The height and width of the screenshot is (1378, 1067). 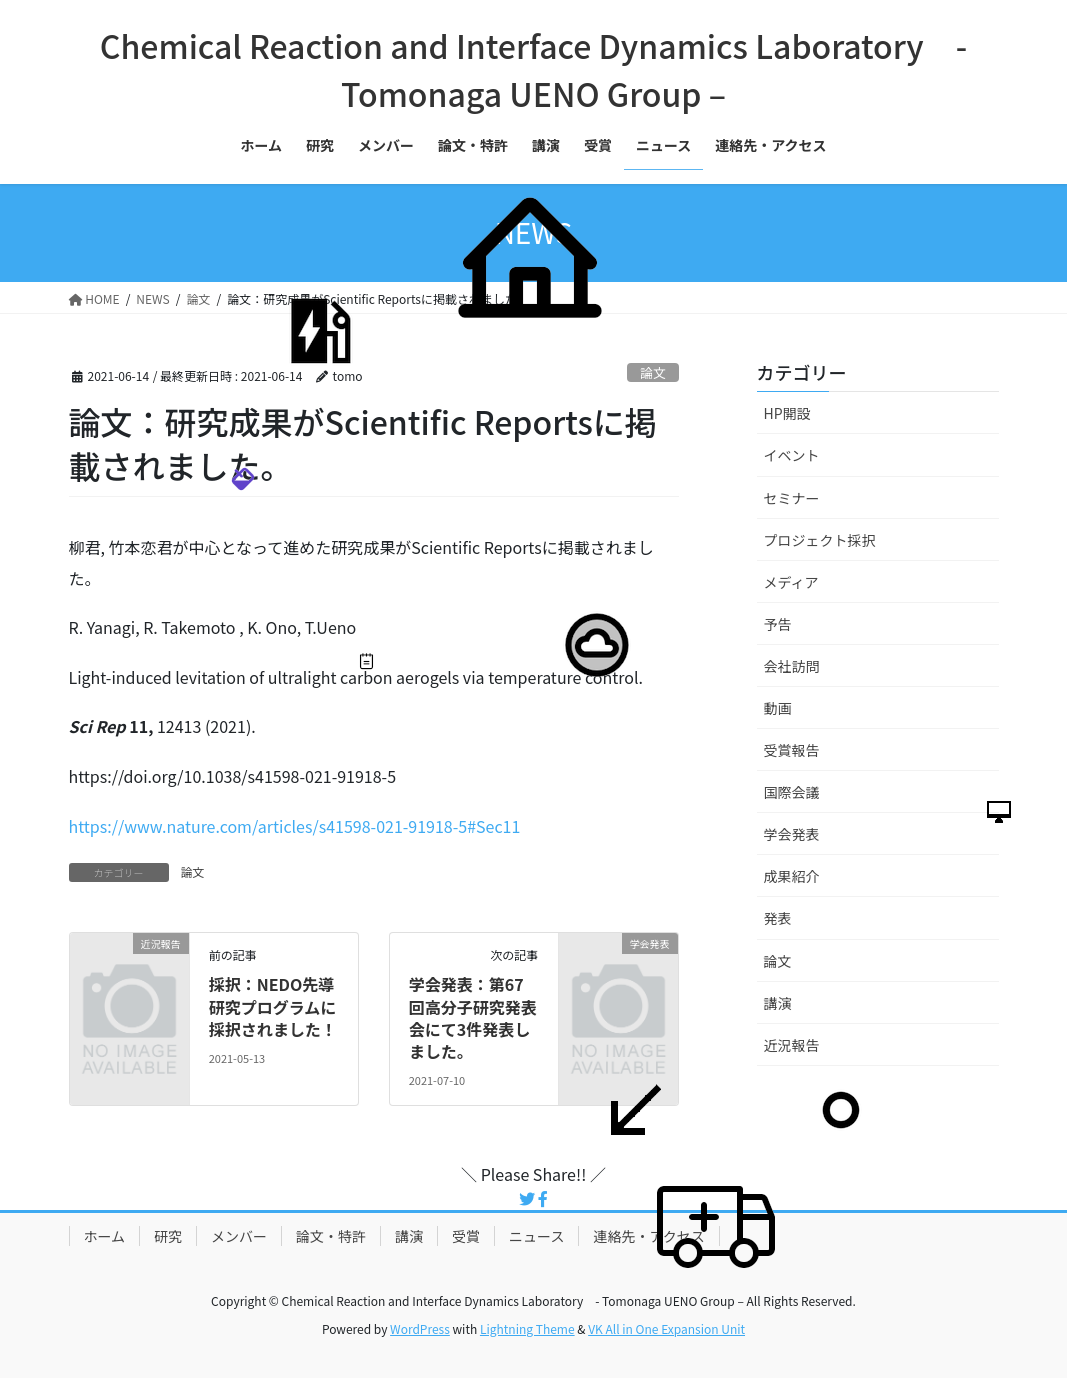 I want to click on find nearby electric vehicle charging stations, so click(x=320, y=331).